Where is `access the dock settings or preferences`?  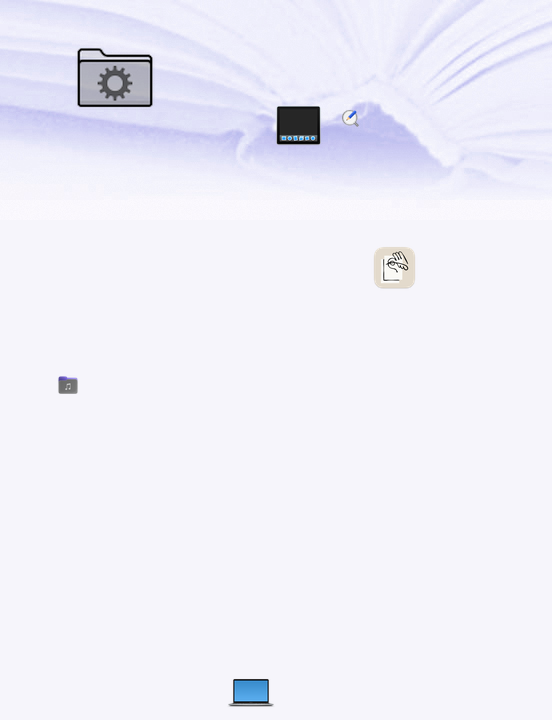
access the dock settings or preferences is located at coordinates (298, 125).